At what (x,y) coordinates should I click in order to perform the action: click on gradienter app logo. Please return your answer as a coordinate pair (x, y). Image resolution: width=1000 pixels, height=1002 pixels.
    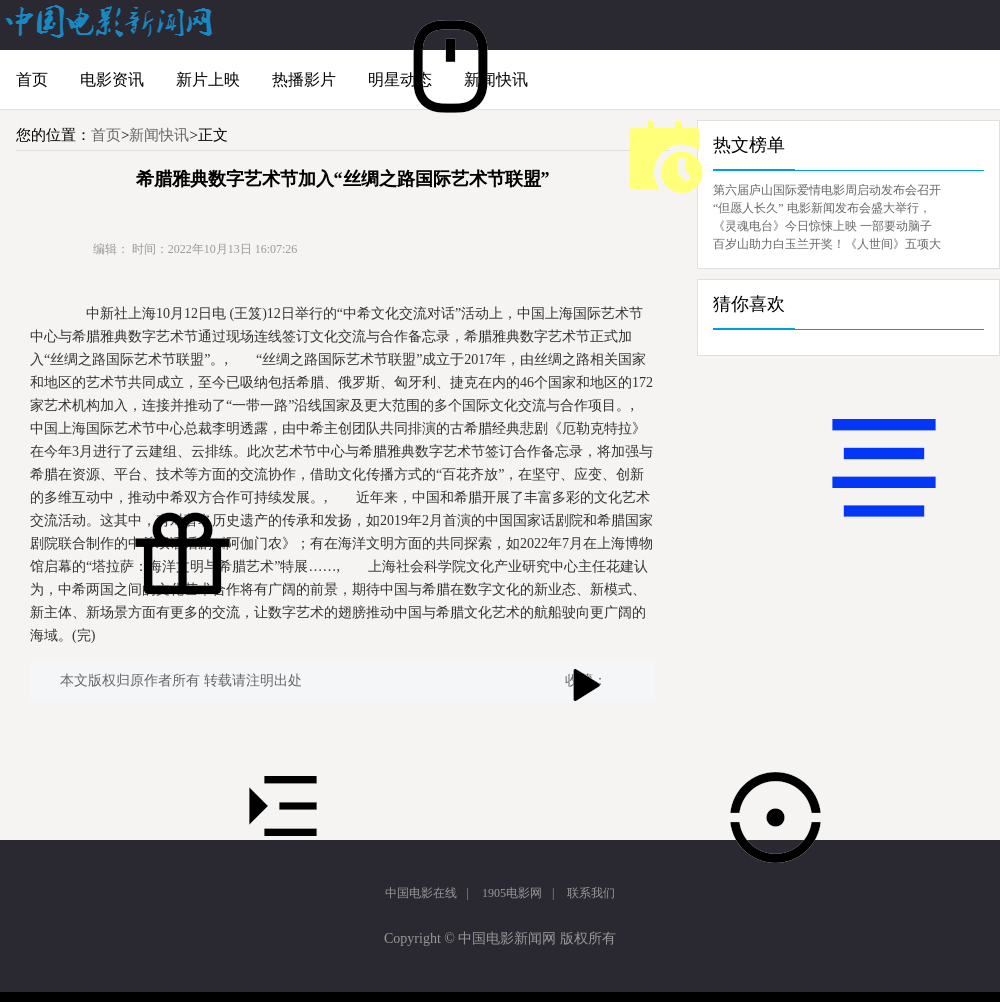
    Looking at the image, I should click on (775, 817).